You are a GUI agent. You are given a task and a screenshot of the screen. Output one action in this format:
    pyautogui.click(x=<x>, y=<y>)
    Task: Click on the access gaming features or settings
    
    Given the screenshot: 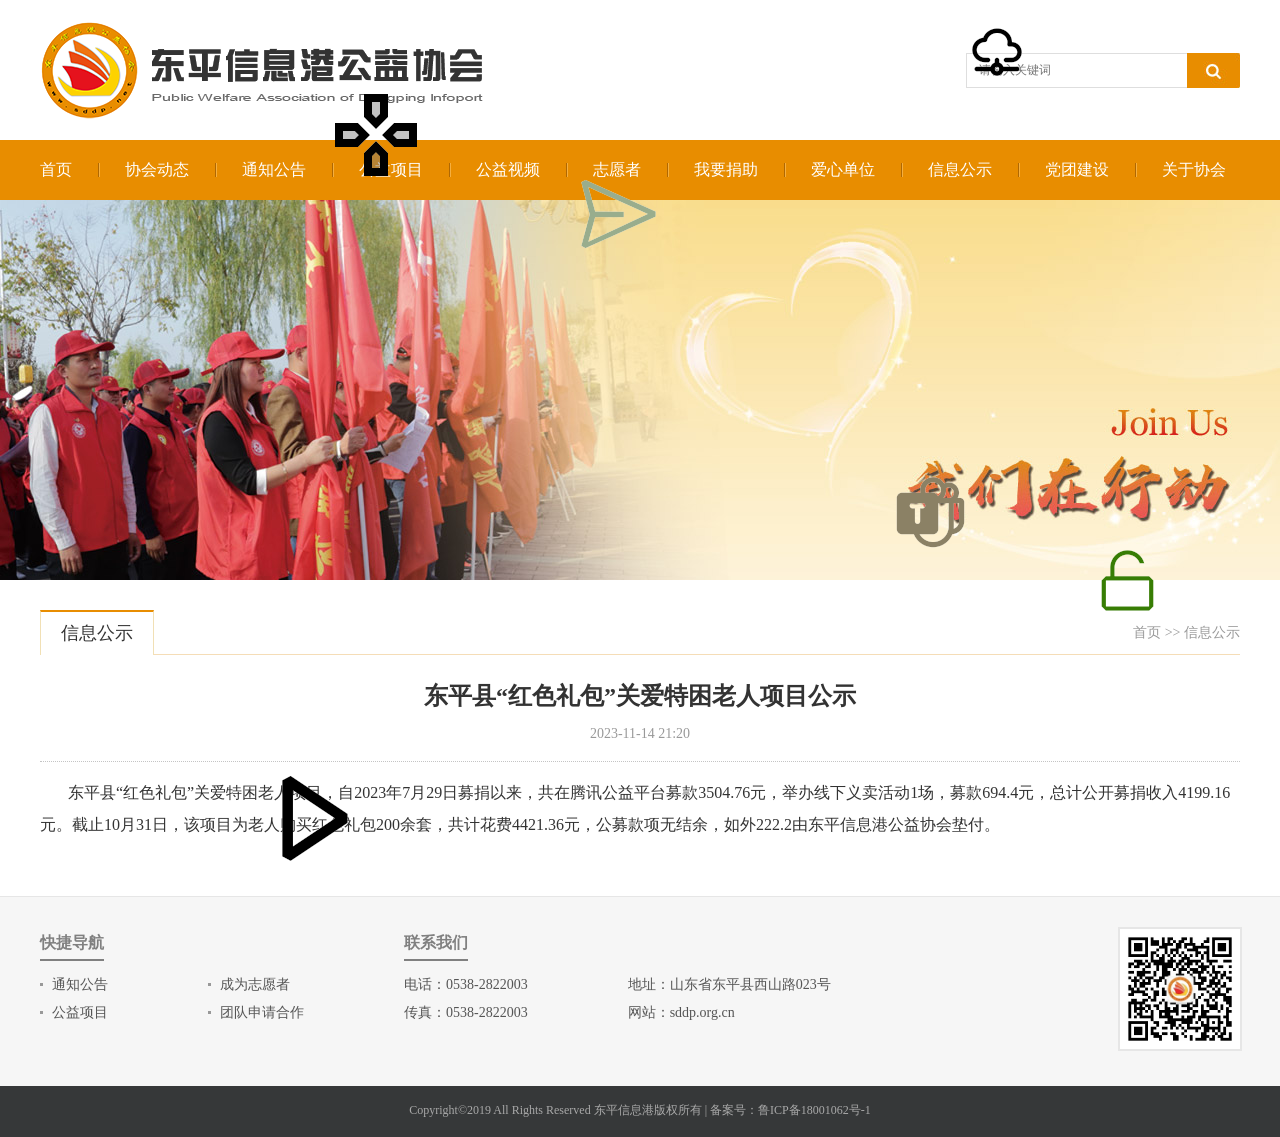 What is the action you would take?
    pyautogui.click(x=376, y=135)
    